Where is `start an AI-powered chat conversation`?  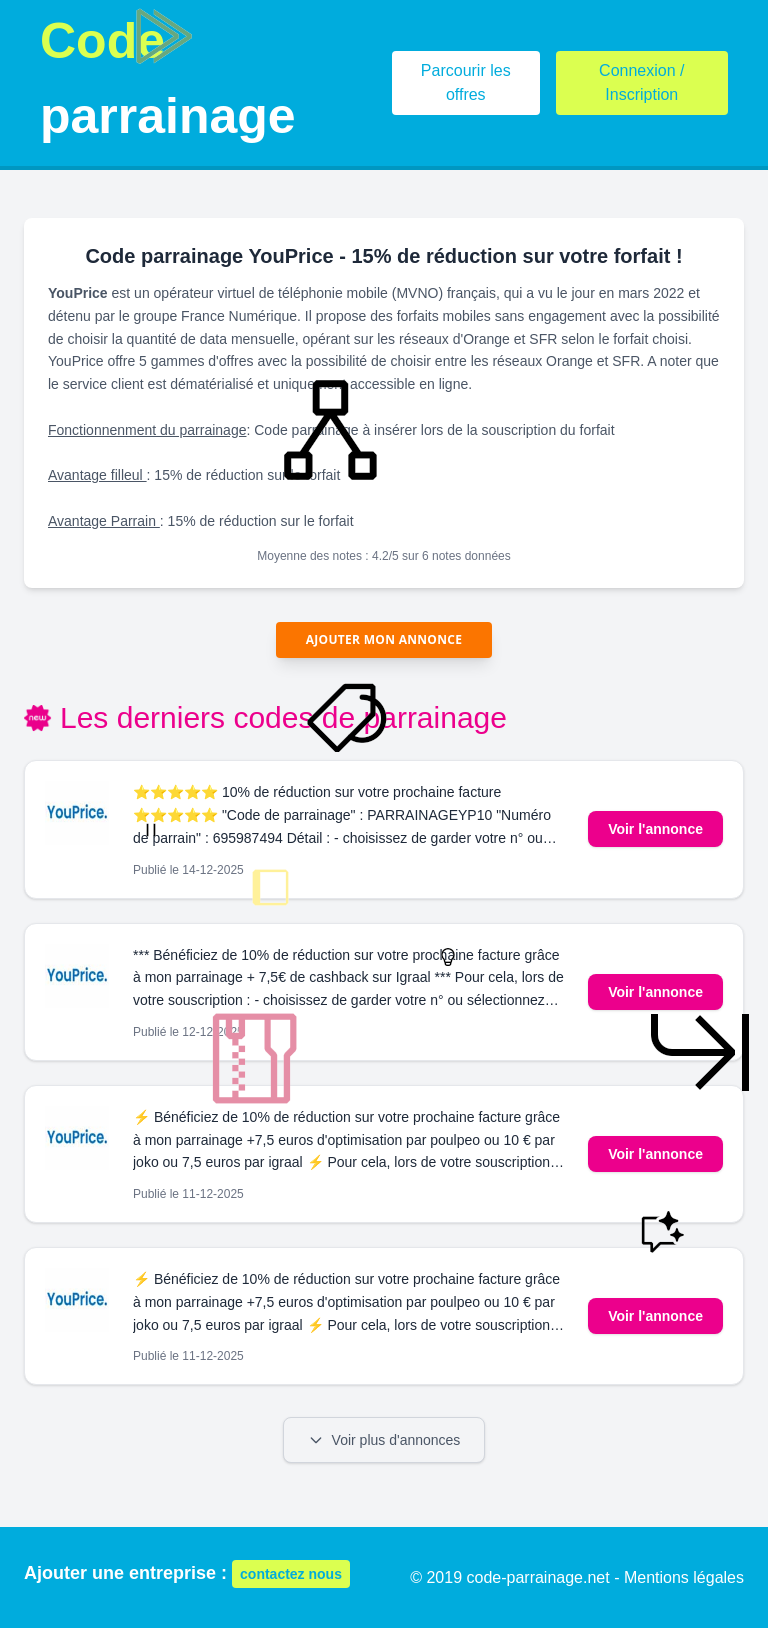
start an AI-powered chat conversation is located at coordinates (661, 1233).